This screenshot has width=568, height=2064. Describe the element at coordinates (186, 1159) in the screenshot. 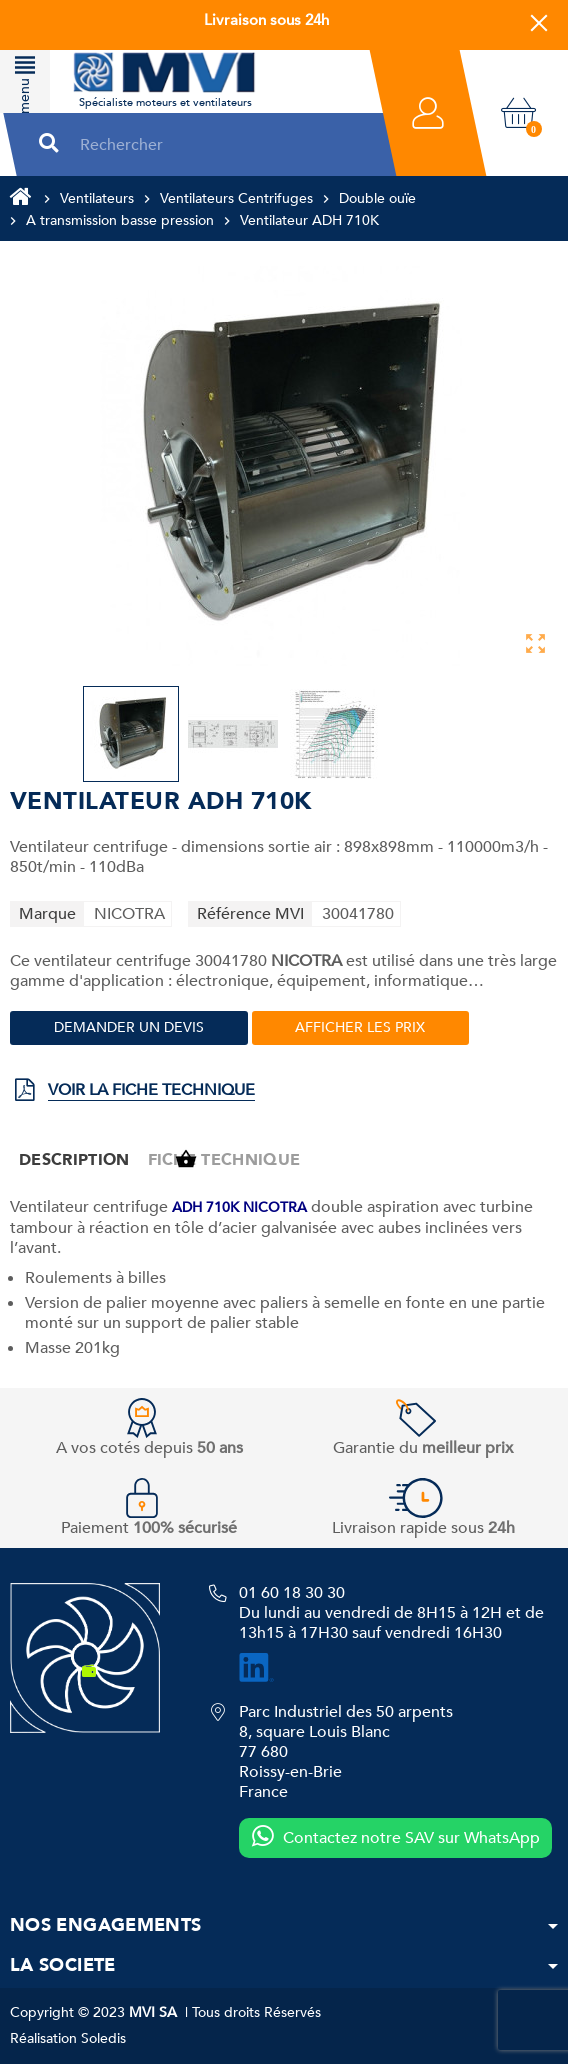

I see `view your shopping basket` at that location.